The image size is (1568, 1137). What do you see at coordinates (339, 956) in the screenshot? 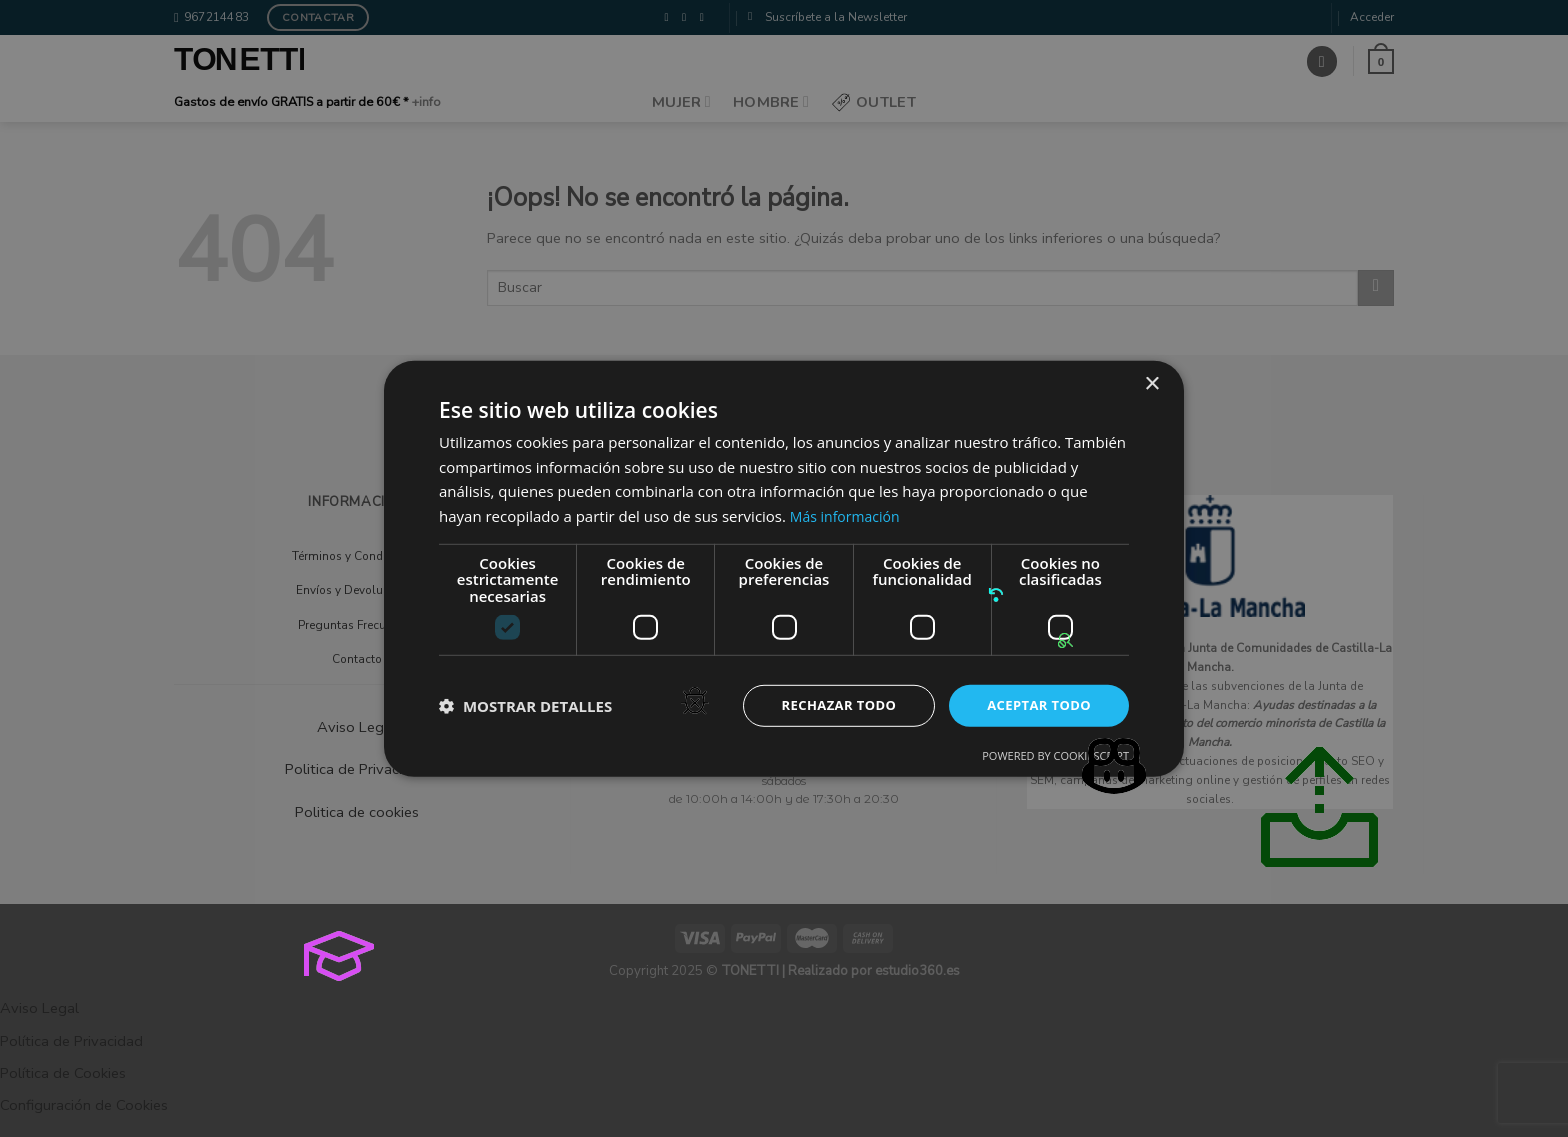
I see `access learning resources or tutorials` at bounding box center [339, 956].